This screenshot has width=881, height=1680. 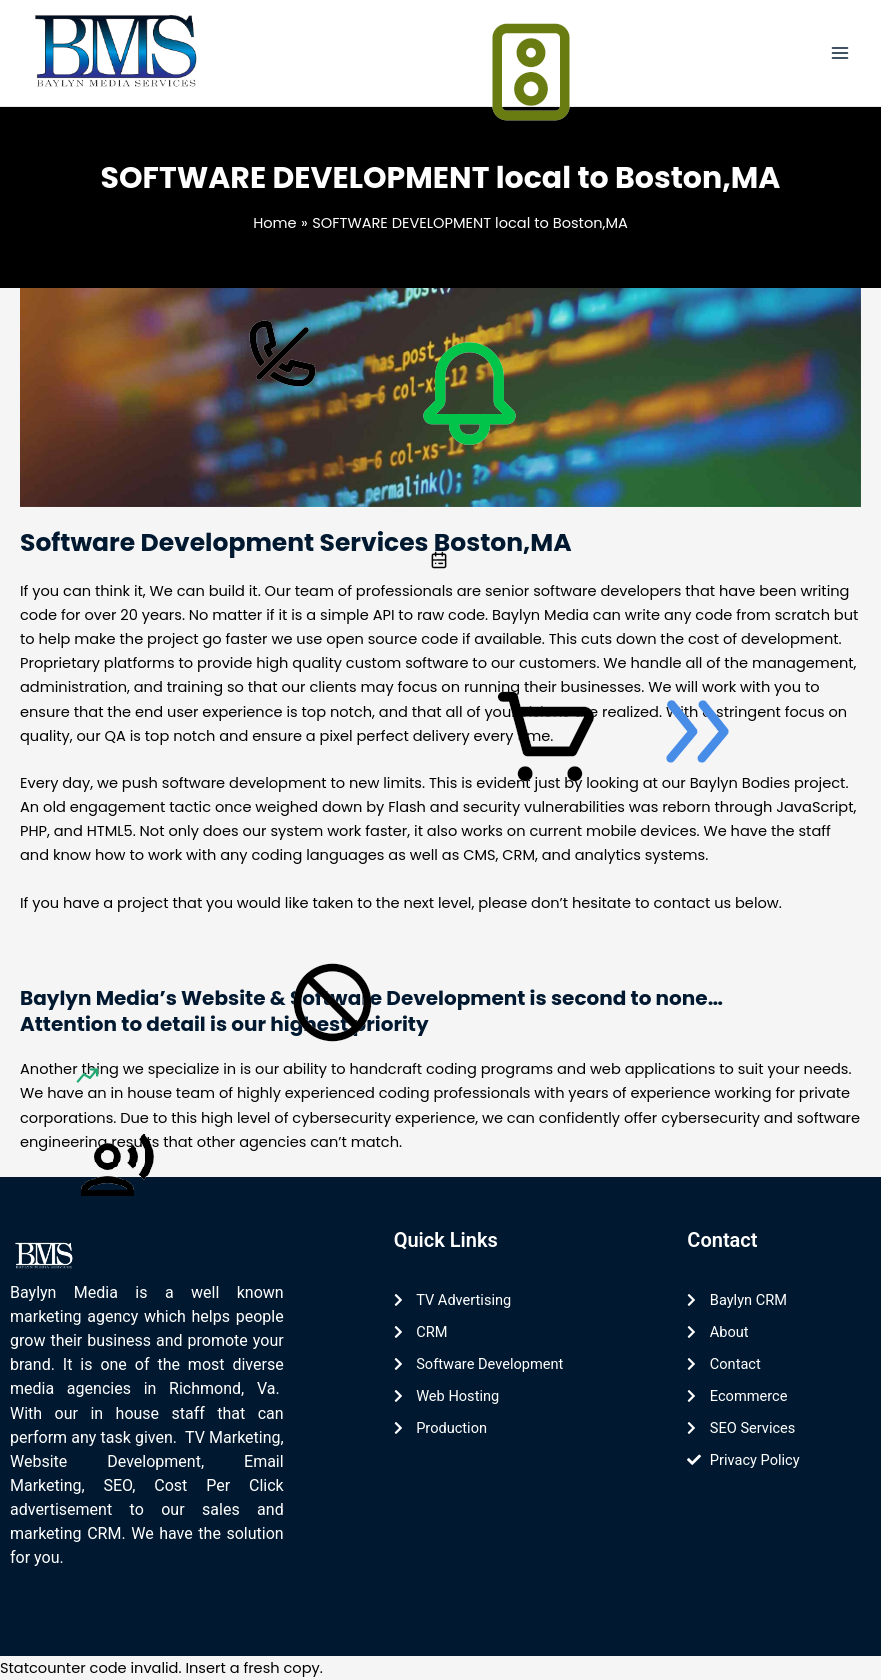 What do you see at coordinates (531, 72) in the screenshot?
I see `adjust audio or speaker settings` at bounding box center [531, 72].